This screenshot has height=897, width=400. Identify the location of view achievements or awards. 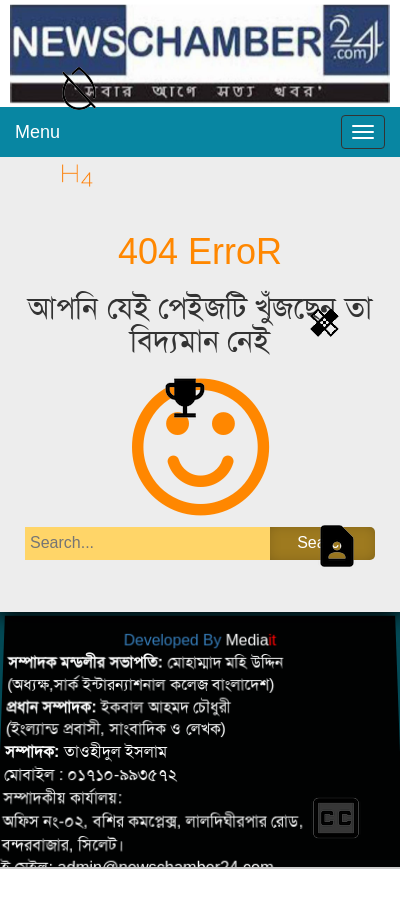
(185, 398).